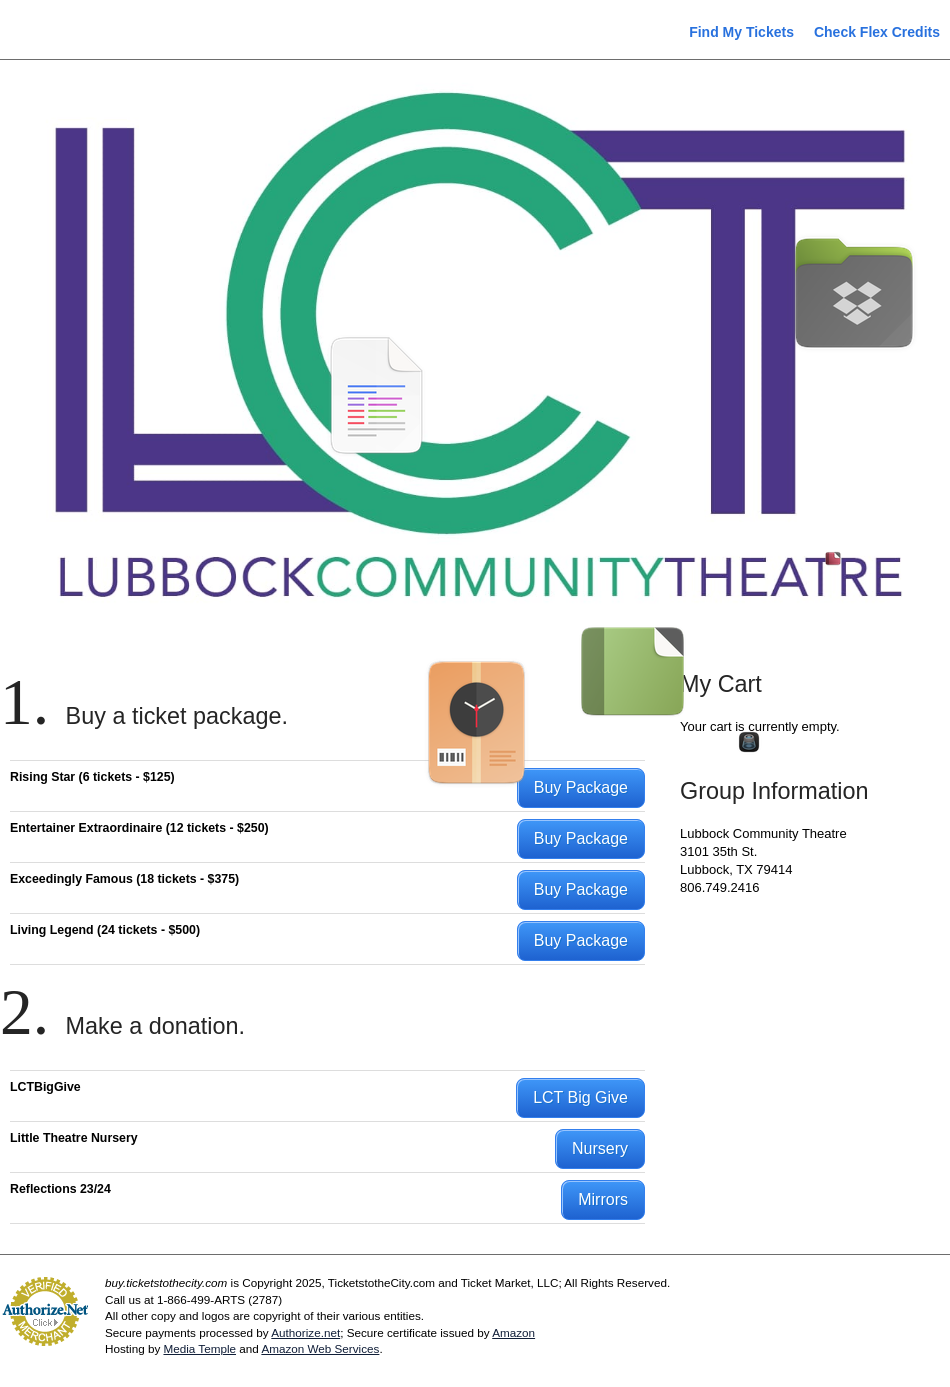  What do you see at coordinates (376, 395) in the screenshot?
I see `open developer tools or IDE` at bounding box center [376, 395].